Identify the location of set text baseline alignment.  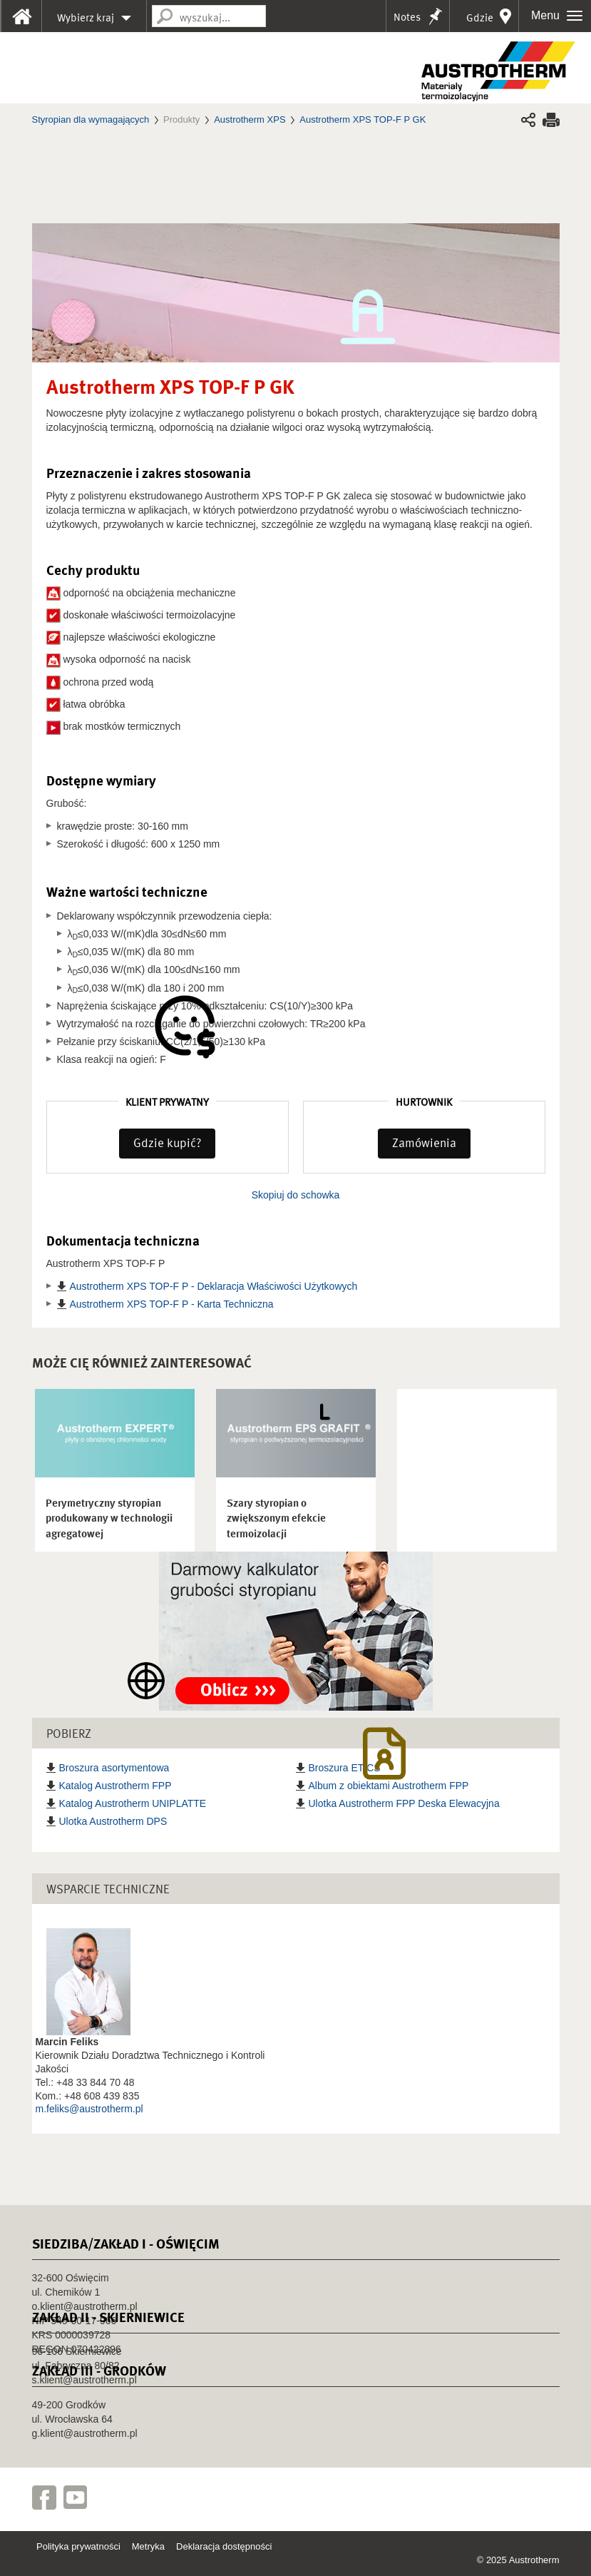
(368, 317).